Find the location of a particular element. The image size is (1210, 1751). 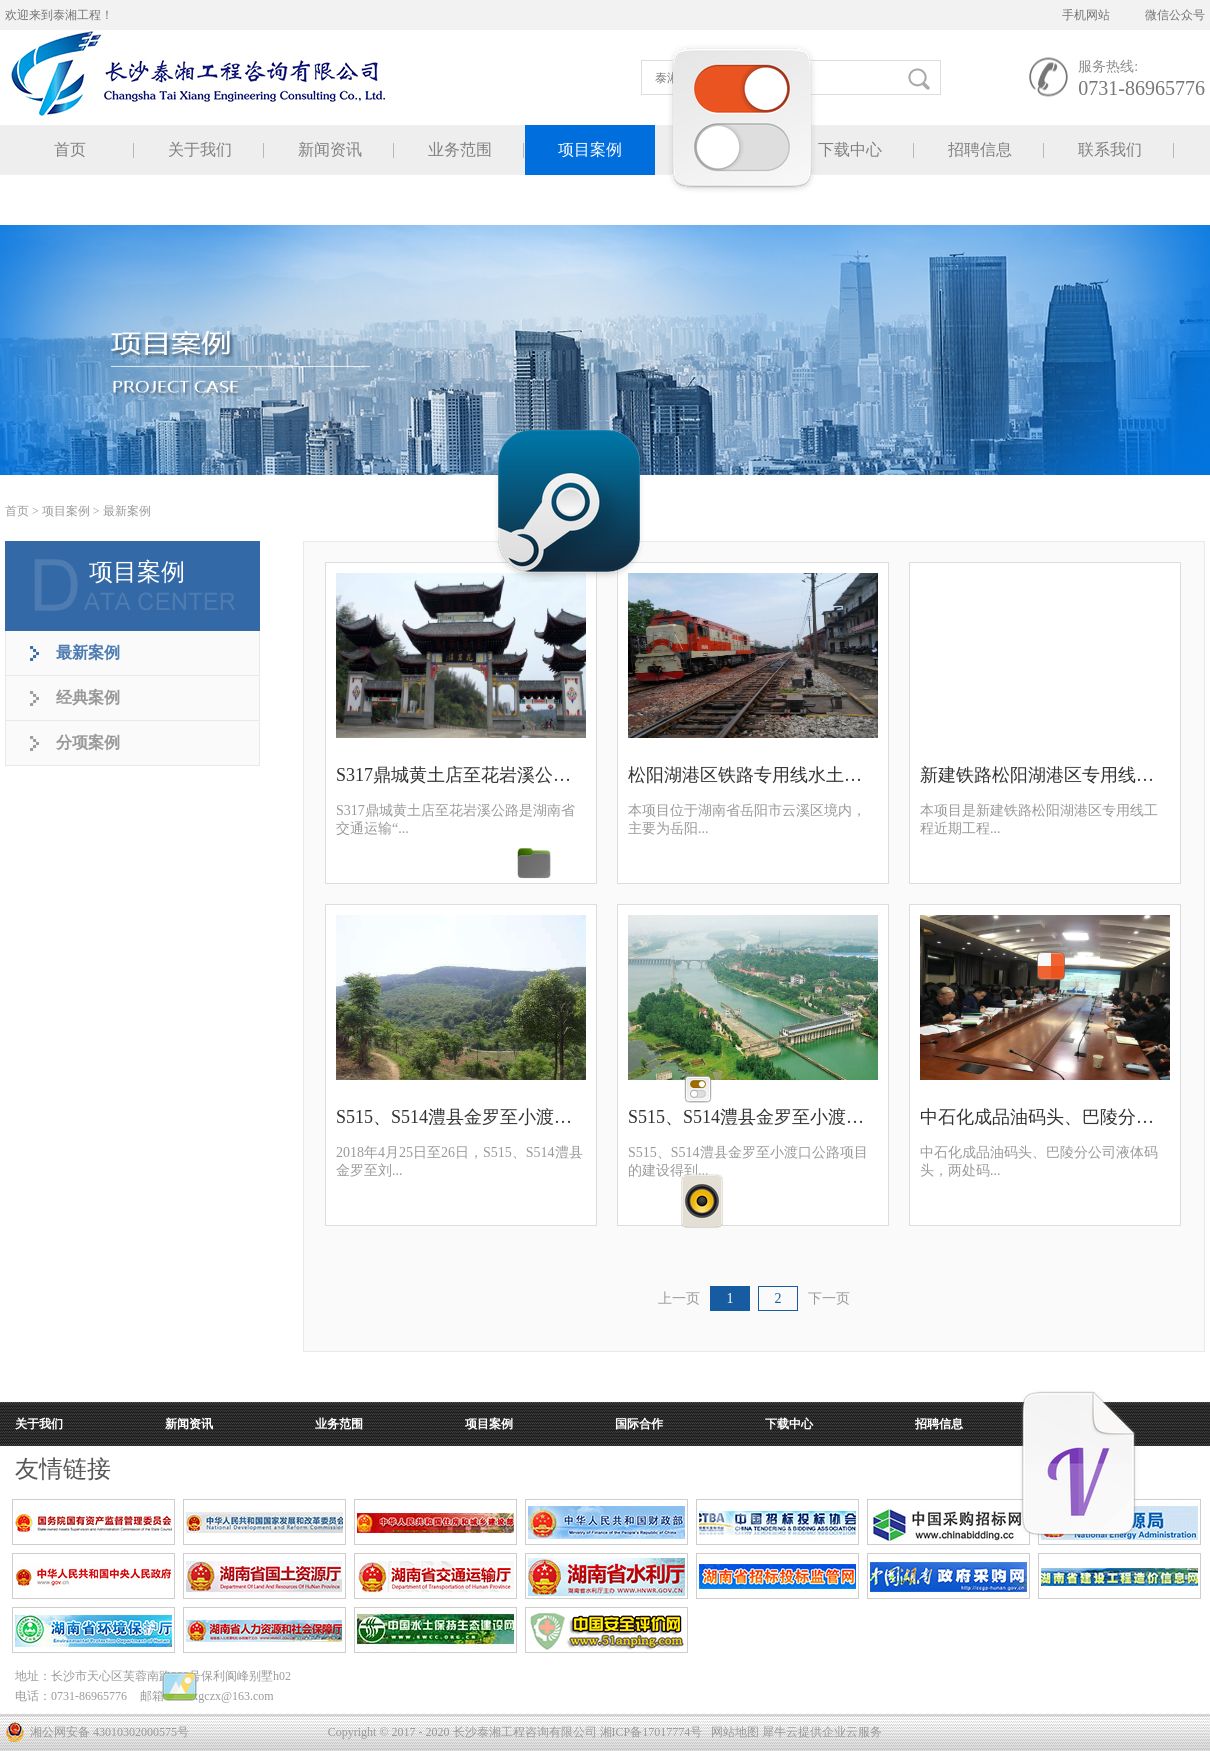

open folder to view contents is located at coordinates (534, 863).